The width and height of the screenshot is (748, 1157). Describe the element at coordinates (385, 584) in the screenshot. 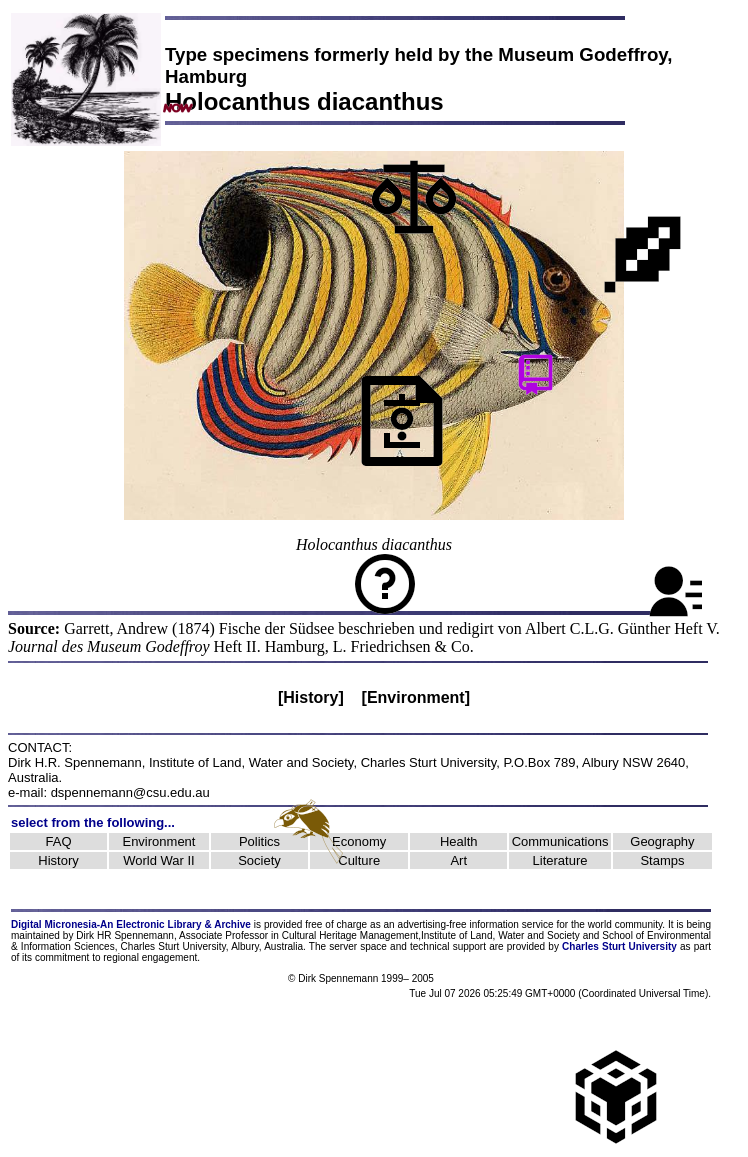

I see `access help or FAQ section` at that location.